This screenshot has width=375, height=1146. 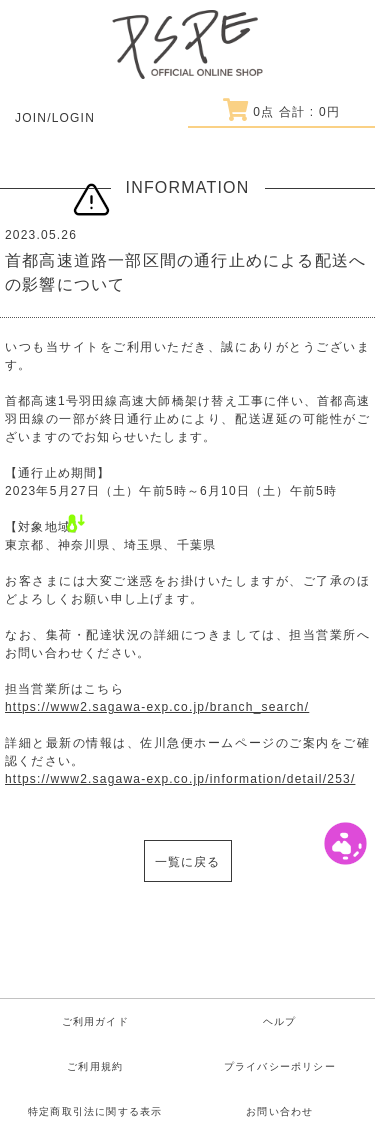 I want to click on indicates a warning or caution alert, so click(x=91, y=201).